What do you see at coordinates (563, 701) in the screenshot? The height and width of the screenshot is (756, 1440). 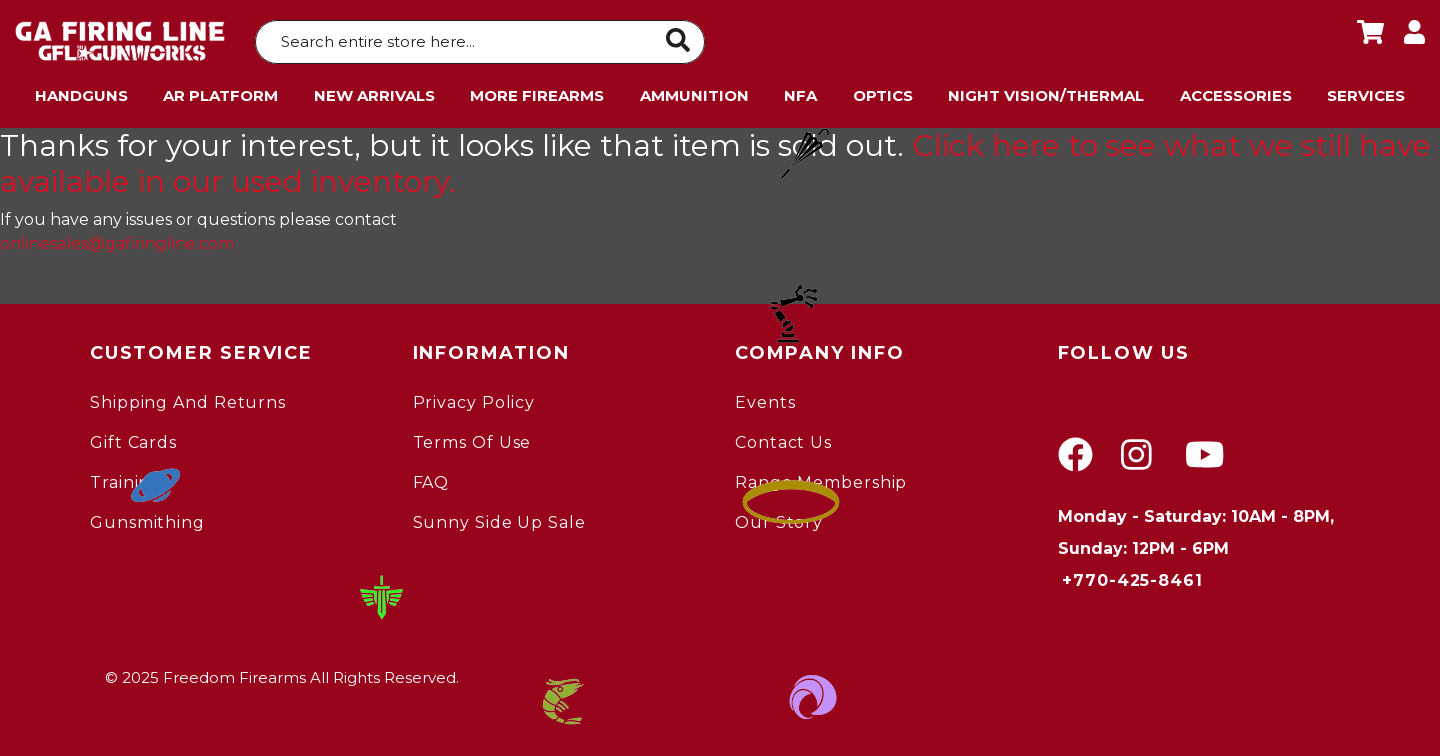 I see `select shrimp or seafood option` at bounding box center [563, 701].